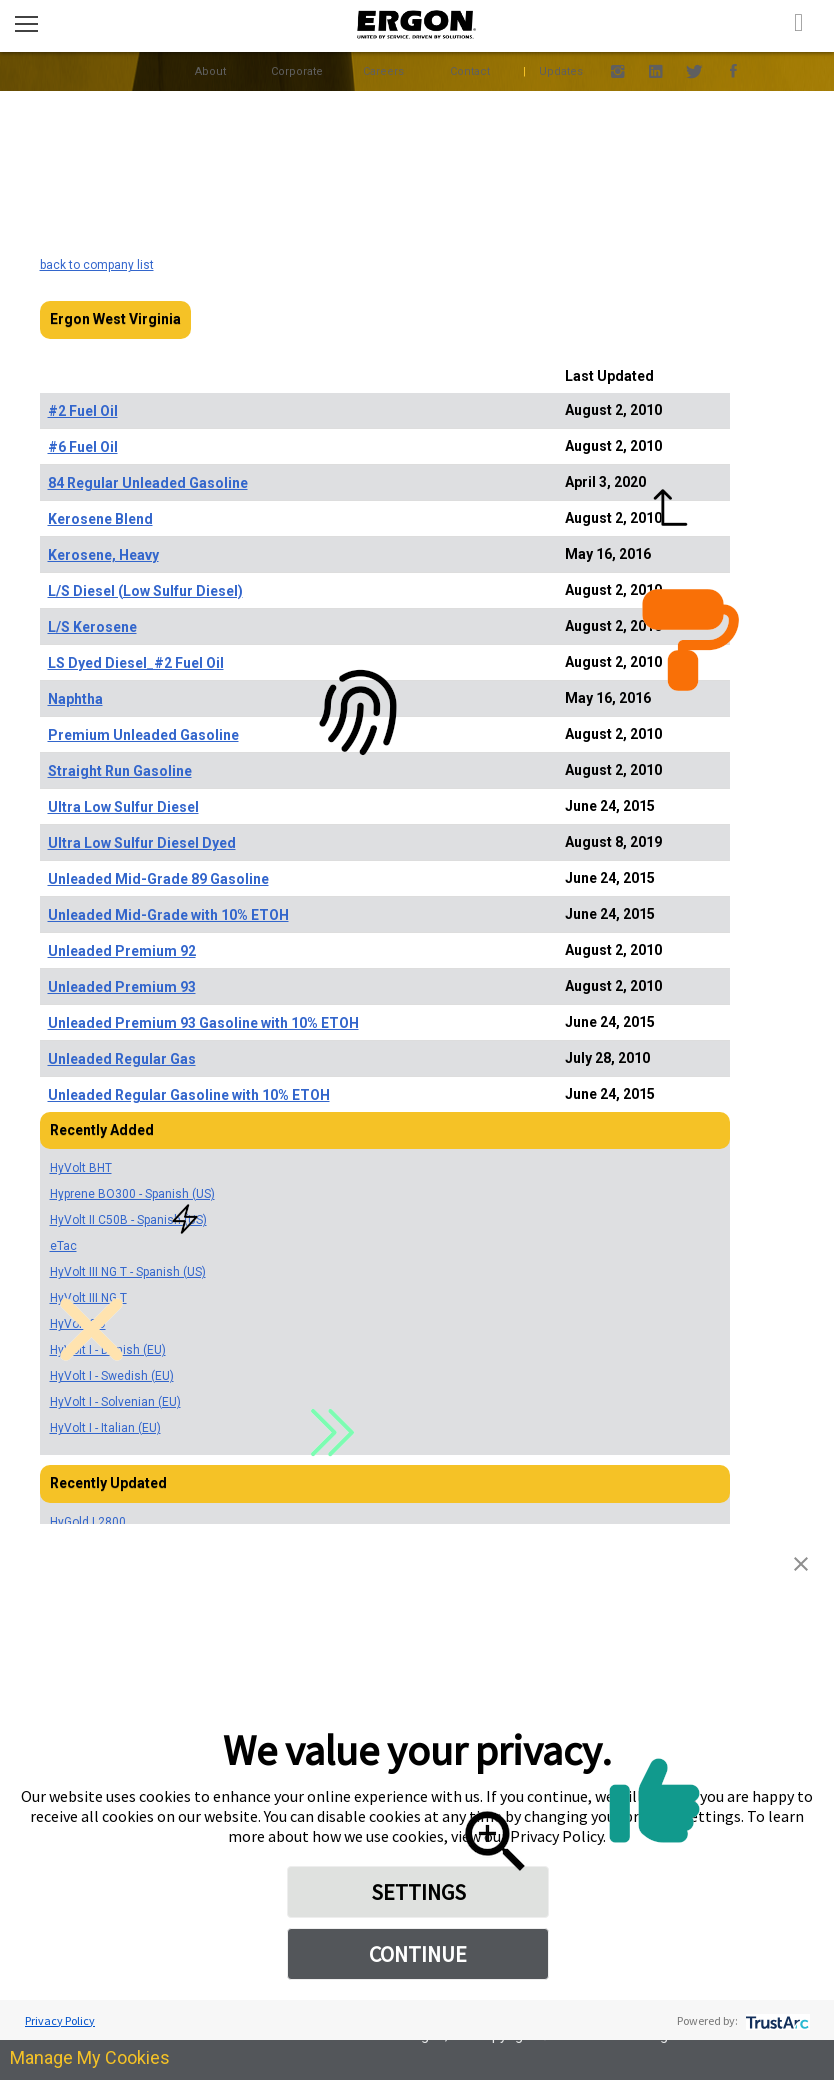 The width and height of the screenshot is (834, 2080). Describe the element at coordinates (683, 640) in the screenshot. I see `access painting or drawing tools` at that location.